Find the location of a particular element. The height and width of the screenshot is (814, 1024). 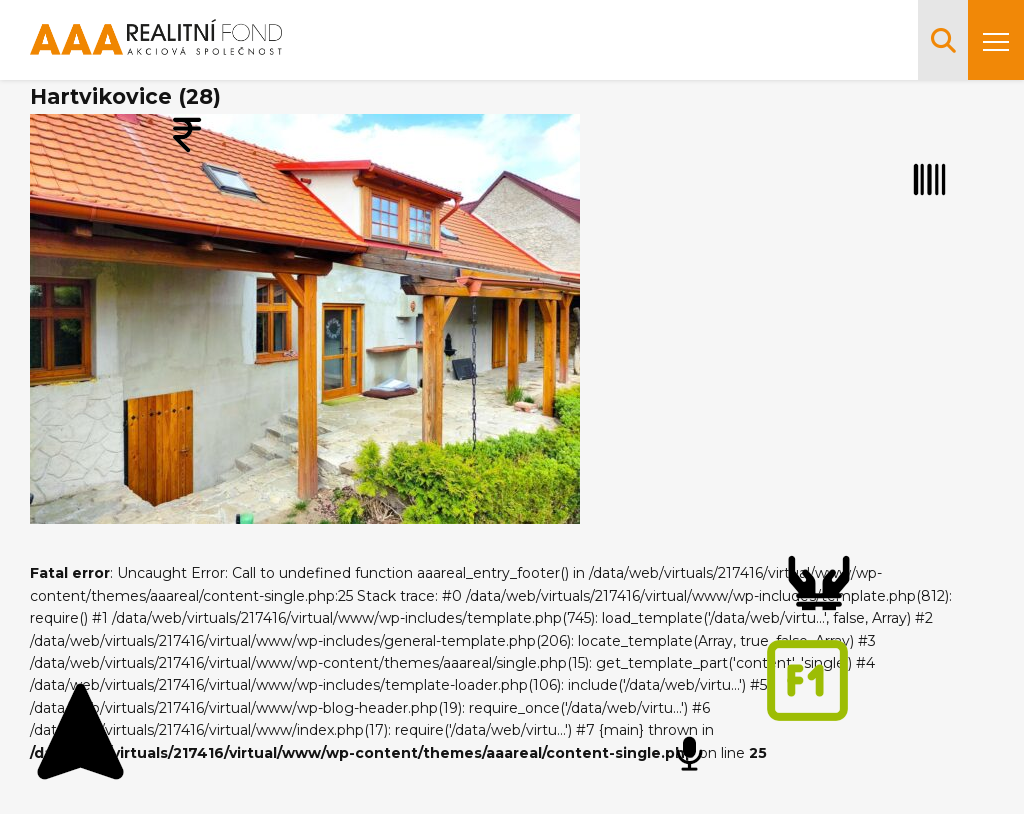

scan a barcode is located at coordinates (929, 179).